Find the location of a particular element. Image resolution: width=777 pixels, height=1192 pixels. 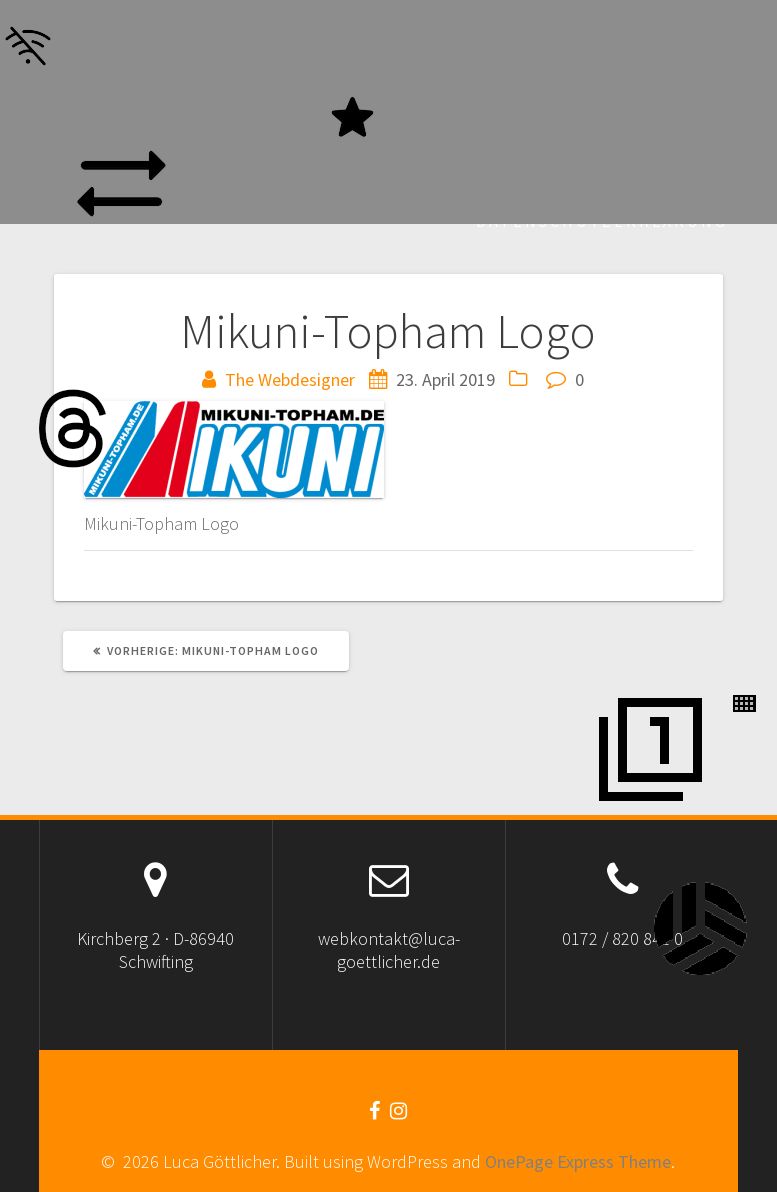

open the Threads app is located at coordinates (72, 428).